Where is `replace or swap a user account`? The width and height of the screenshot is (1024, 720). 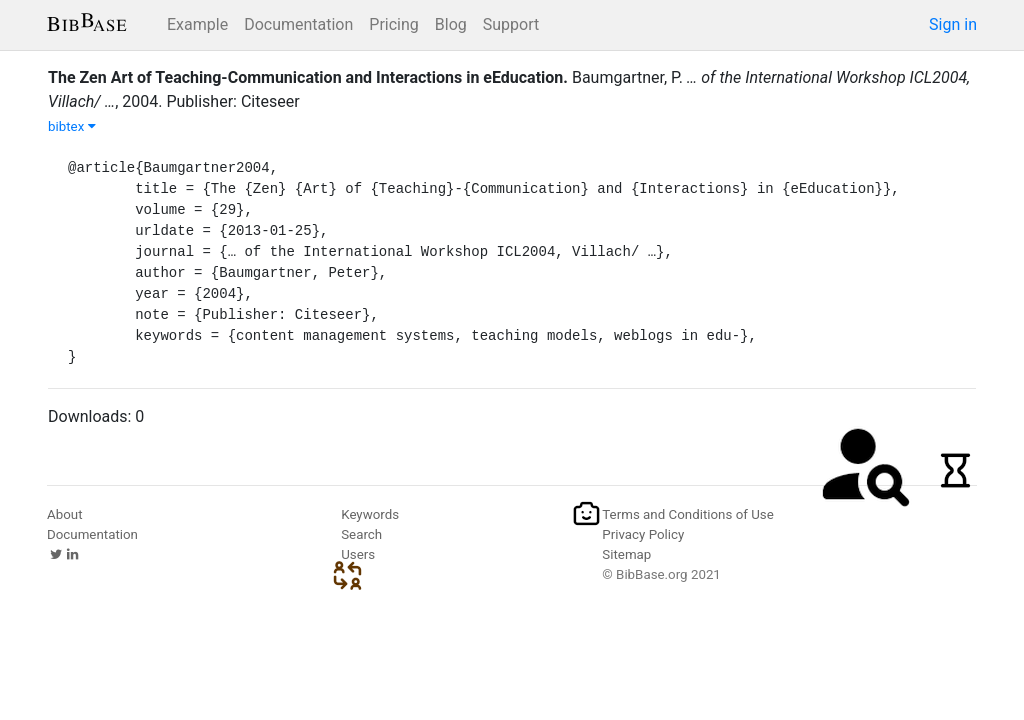
replace or swap a user account is located at coordinates (347, 575).